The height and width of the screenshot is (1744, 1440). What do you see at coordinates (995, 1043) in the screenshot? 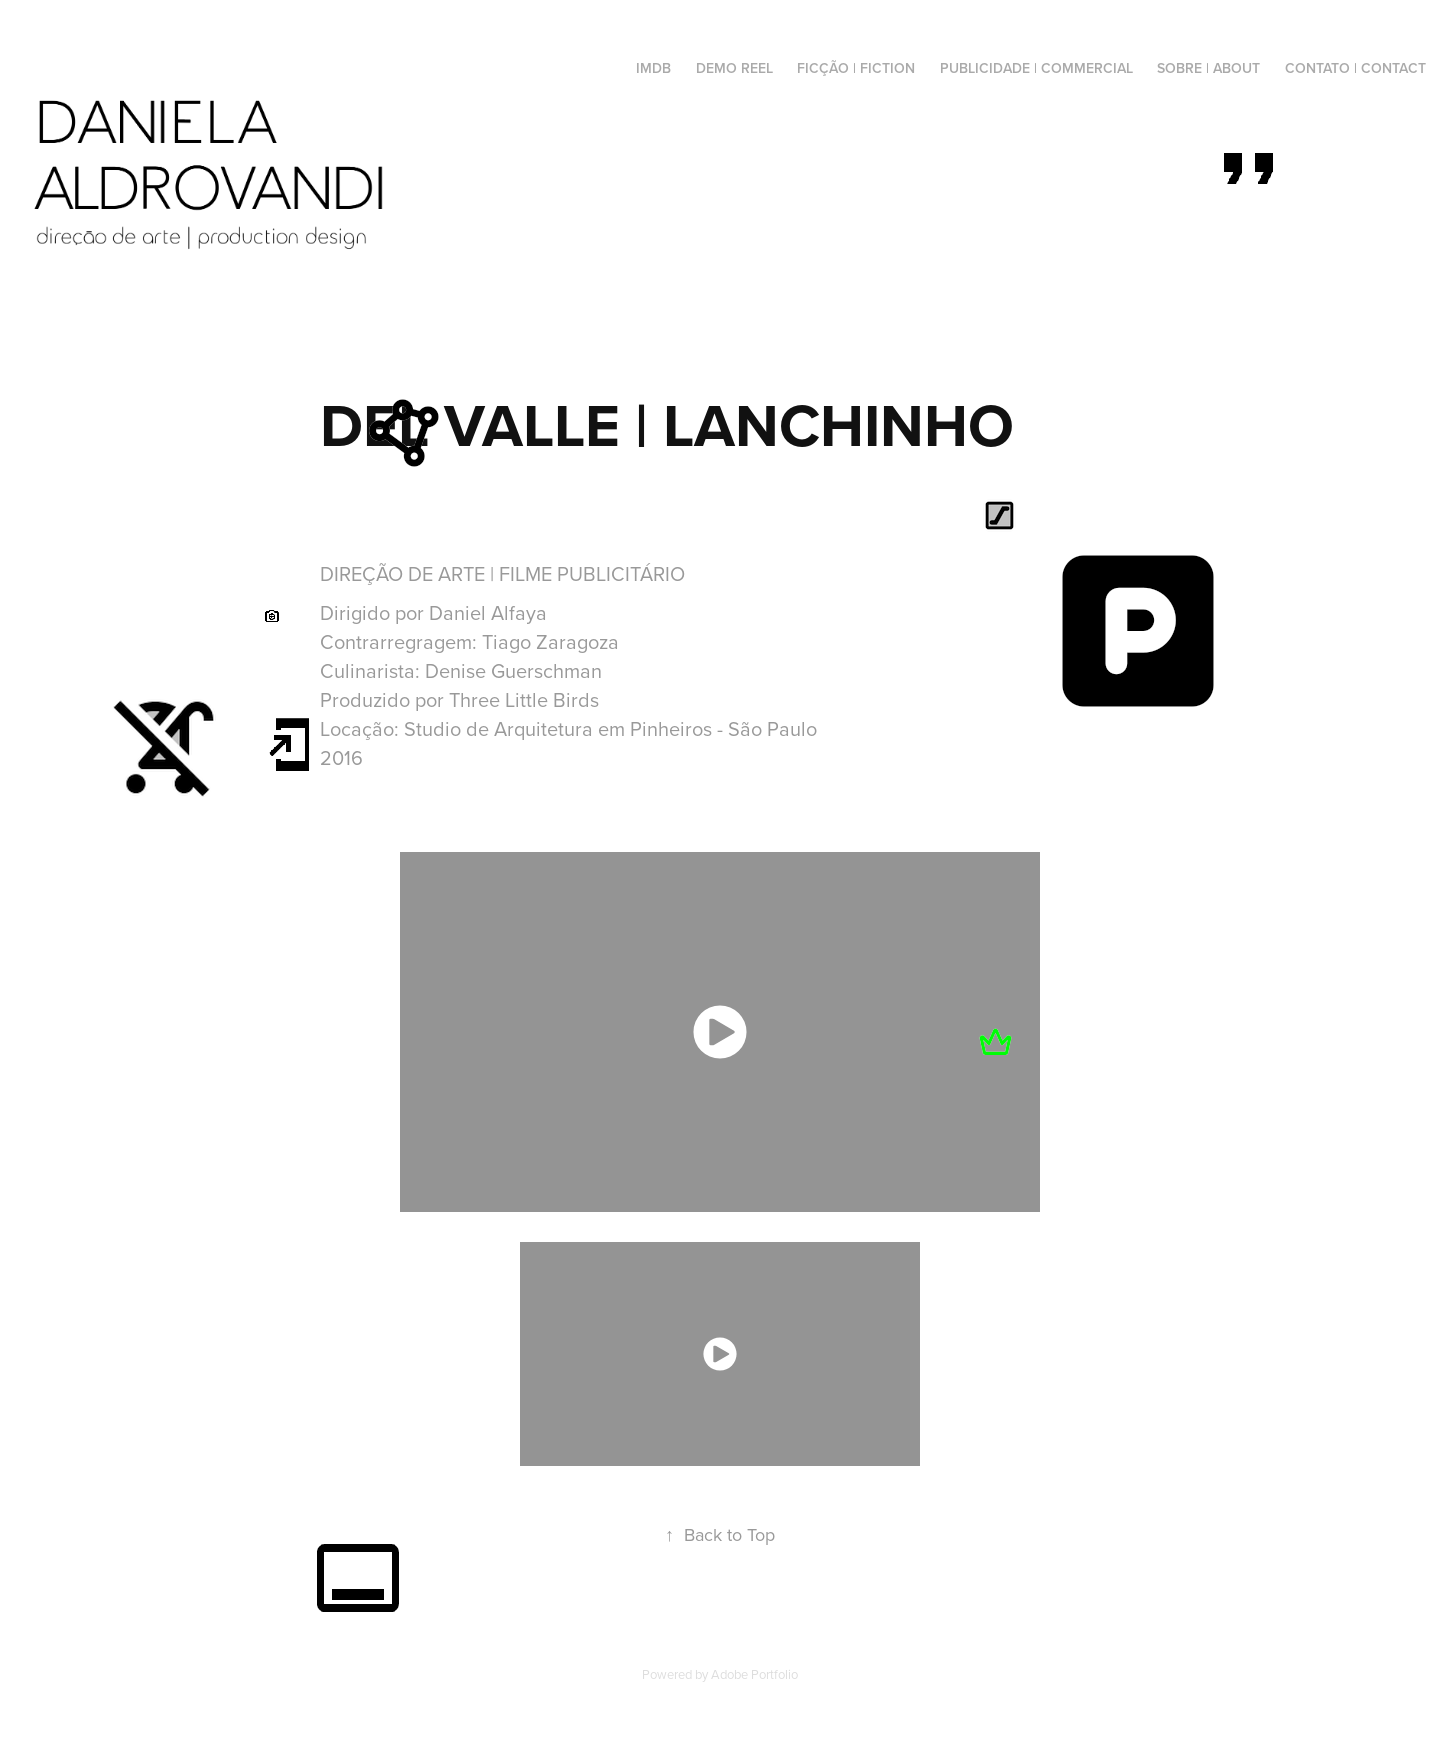
I see `indicates premium or VIP membership status` at bounding box center [995, 1043].